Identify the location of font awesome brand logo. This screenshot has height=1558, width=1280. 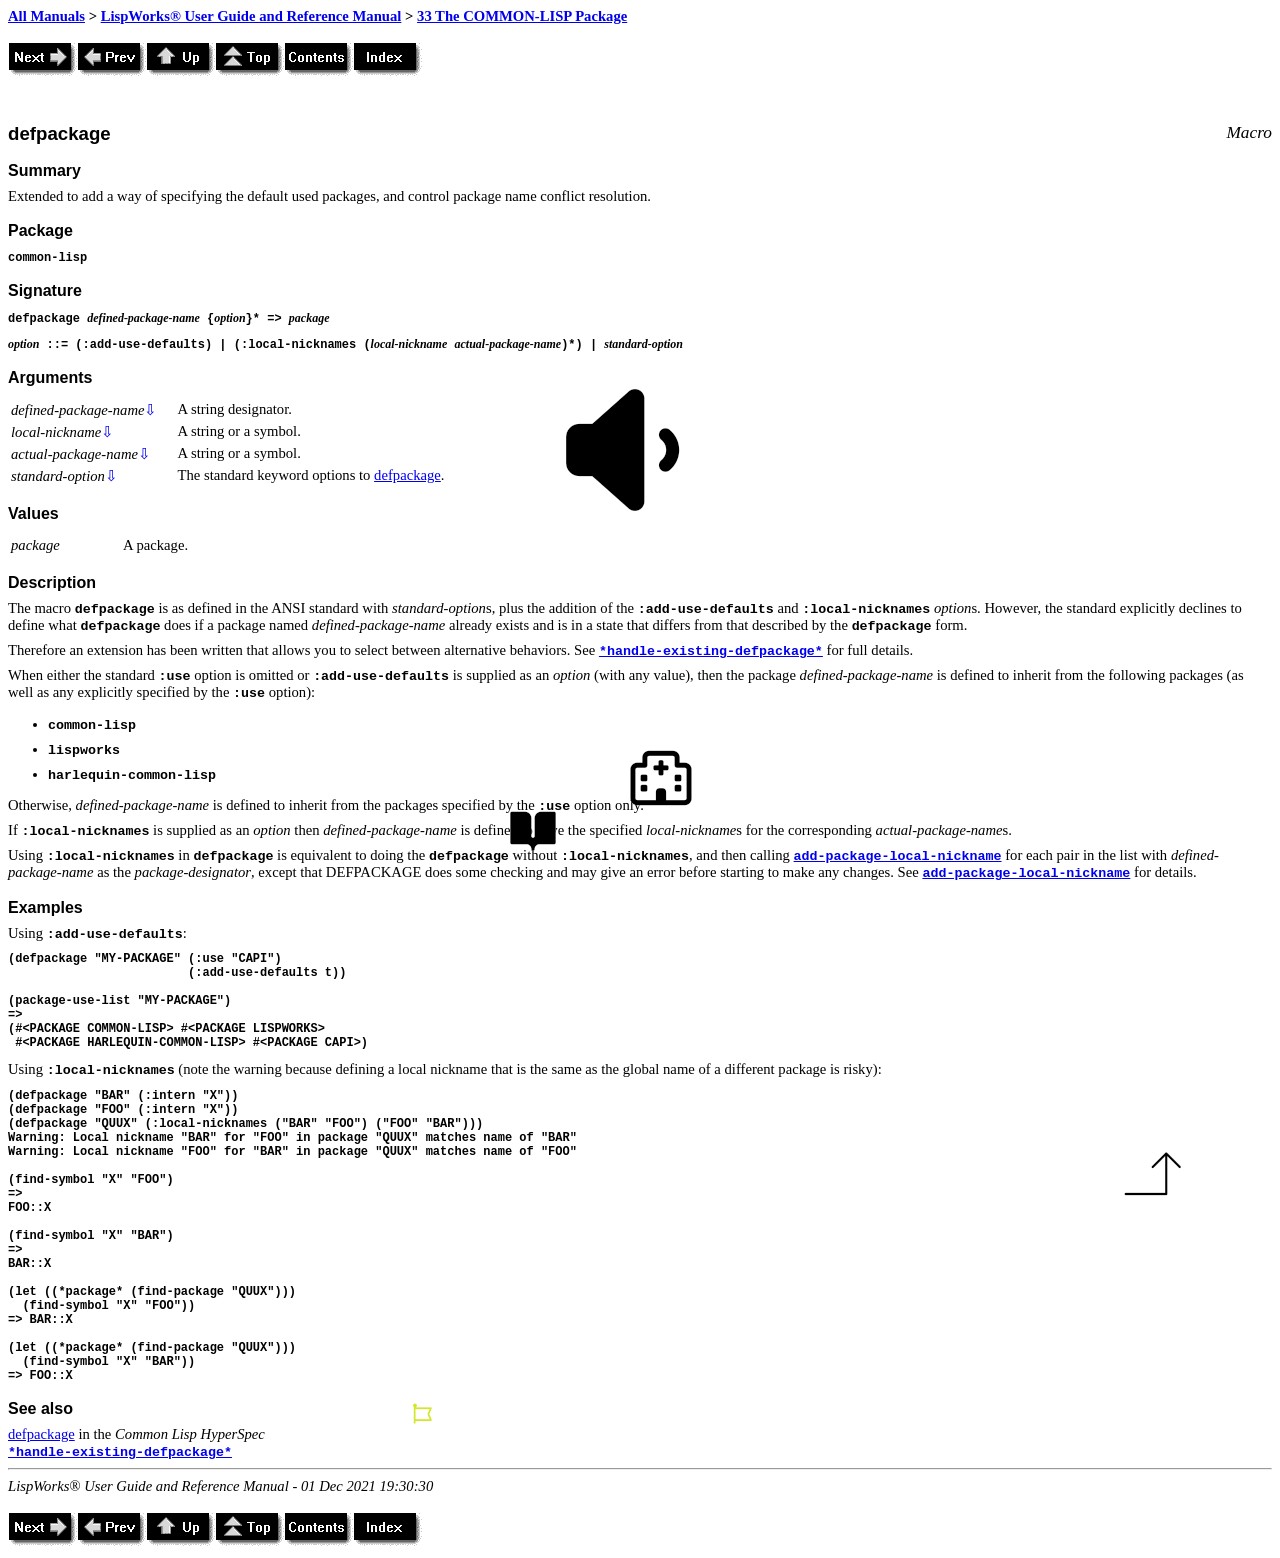
(422, 1413).